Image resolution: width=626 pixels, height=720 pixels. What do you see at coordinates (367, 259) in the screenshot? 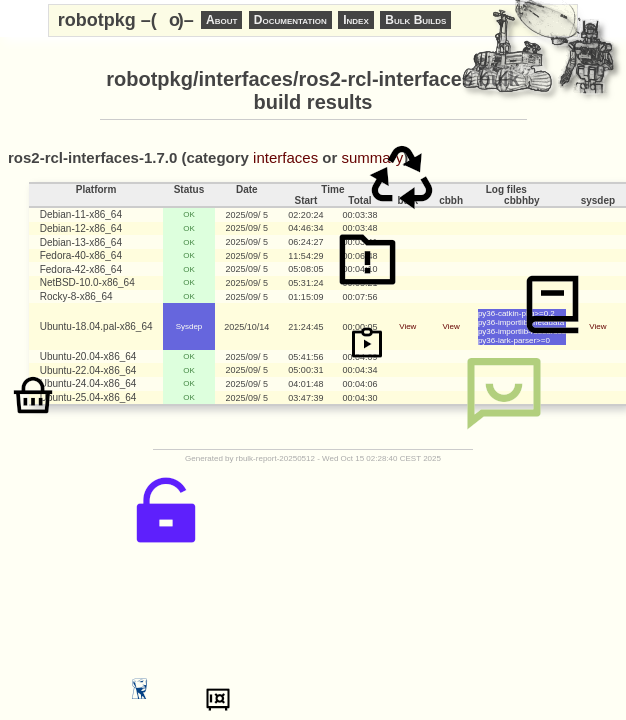
I see `folder contains items that need attention` at bounding box center [367, 259].